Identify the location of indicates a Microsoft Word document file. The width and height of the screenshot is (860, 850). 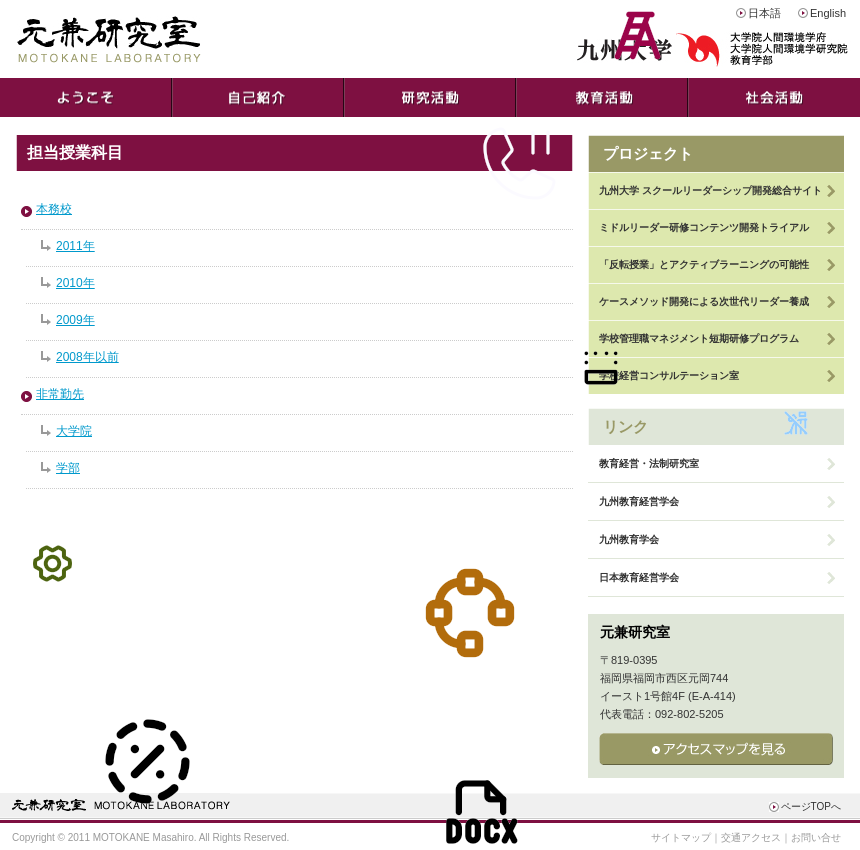
(481, 812).